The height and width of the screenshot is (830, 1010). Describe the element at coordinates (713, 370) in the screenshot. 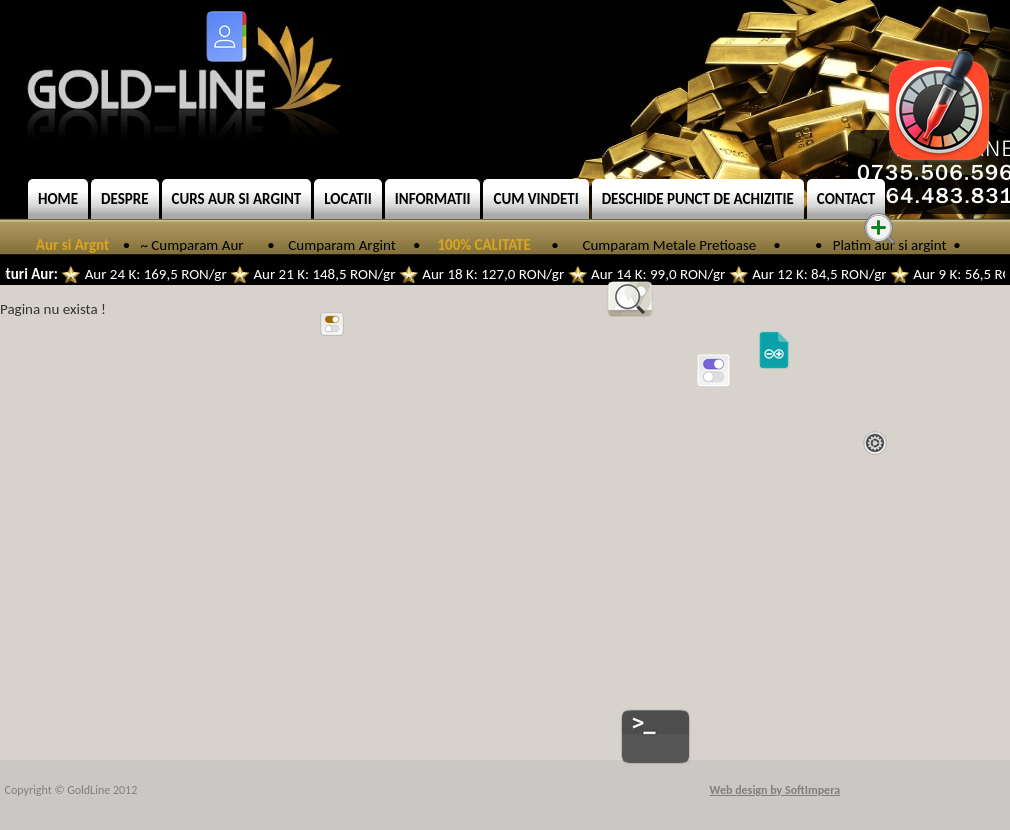

I see `open gnome tweaks application` at that location.